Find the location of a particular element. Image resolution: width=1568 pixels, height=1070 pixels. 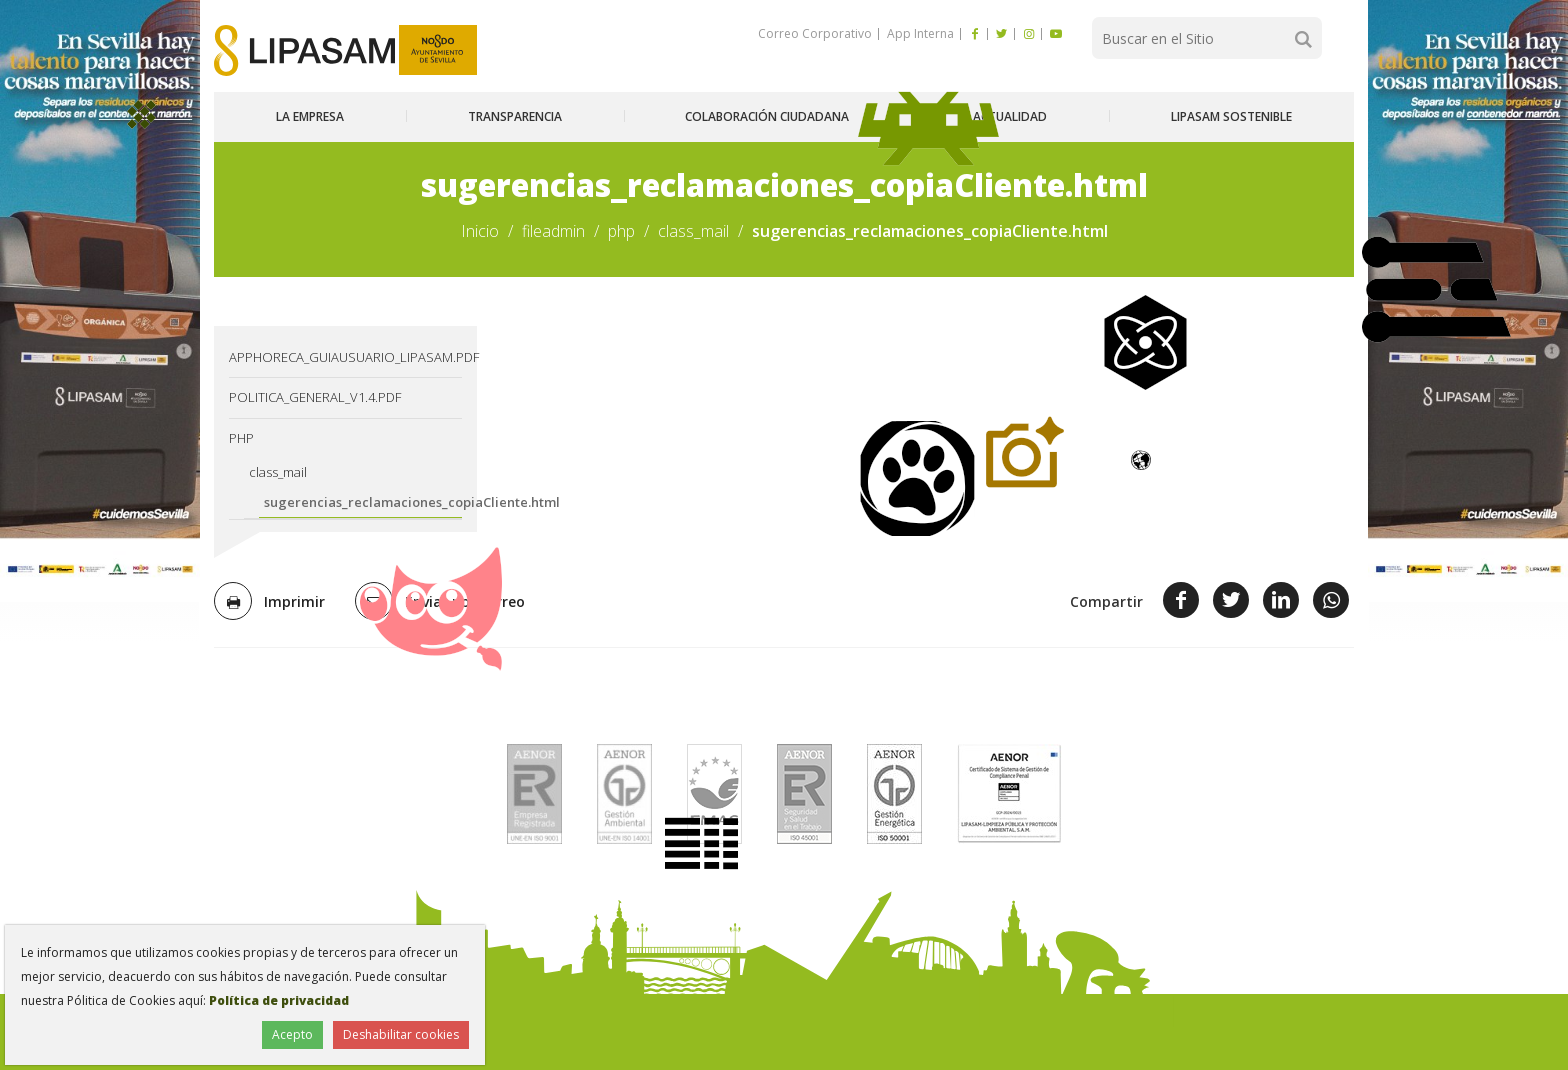

visit server fault community is located at coordinates (701, 843).